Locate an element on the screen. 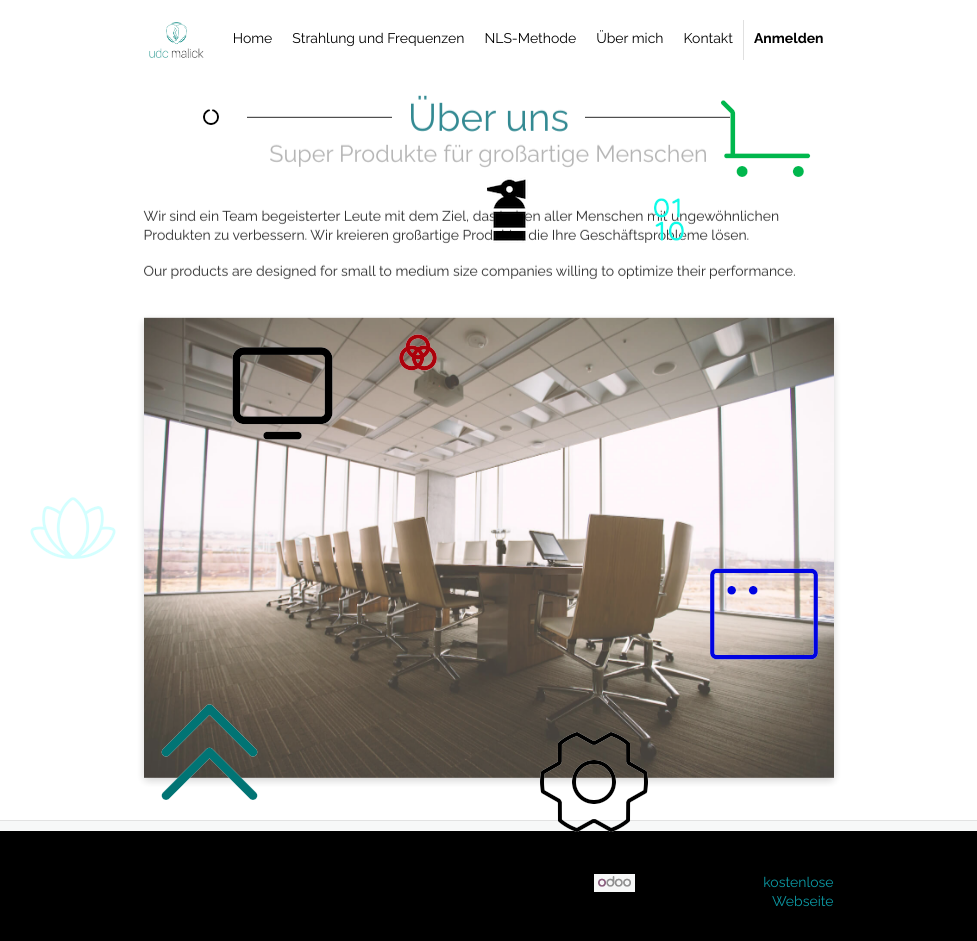  view shopping cart is located at coordinates (764, 134).